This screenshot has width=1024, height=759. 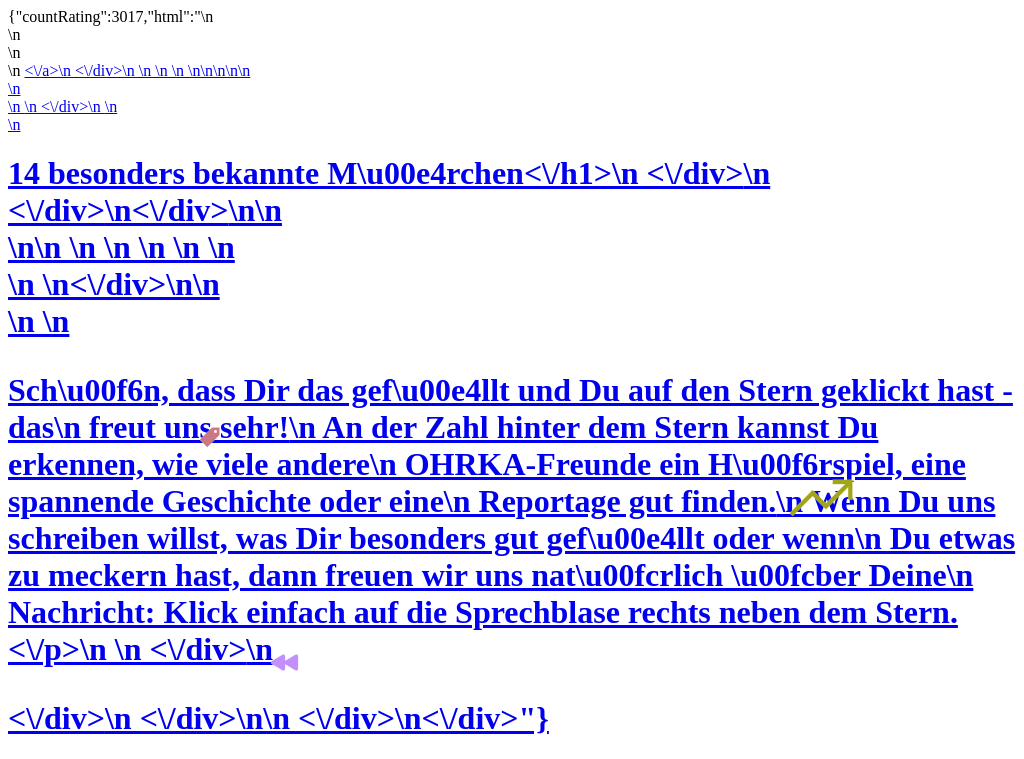 What do you see at coordinates (210, 437) in the screenshot?
I see `view or apply tags to an item` at bounding box center [210, 437].